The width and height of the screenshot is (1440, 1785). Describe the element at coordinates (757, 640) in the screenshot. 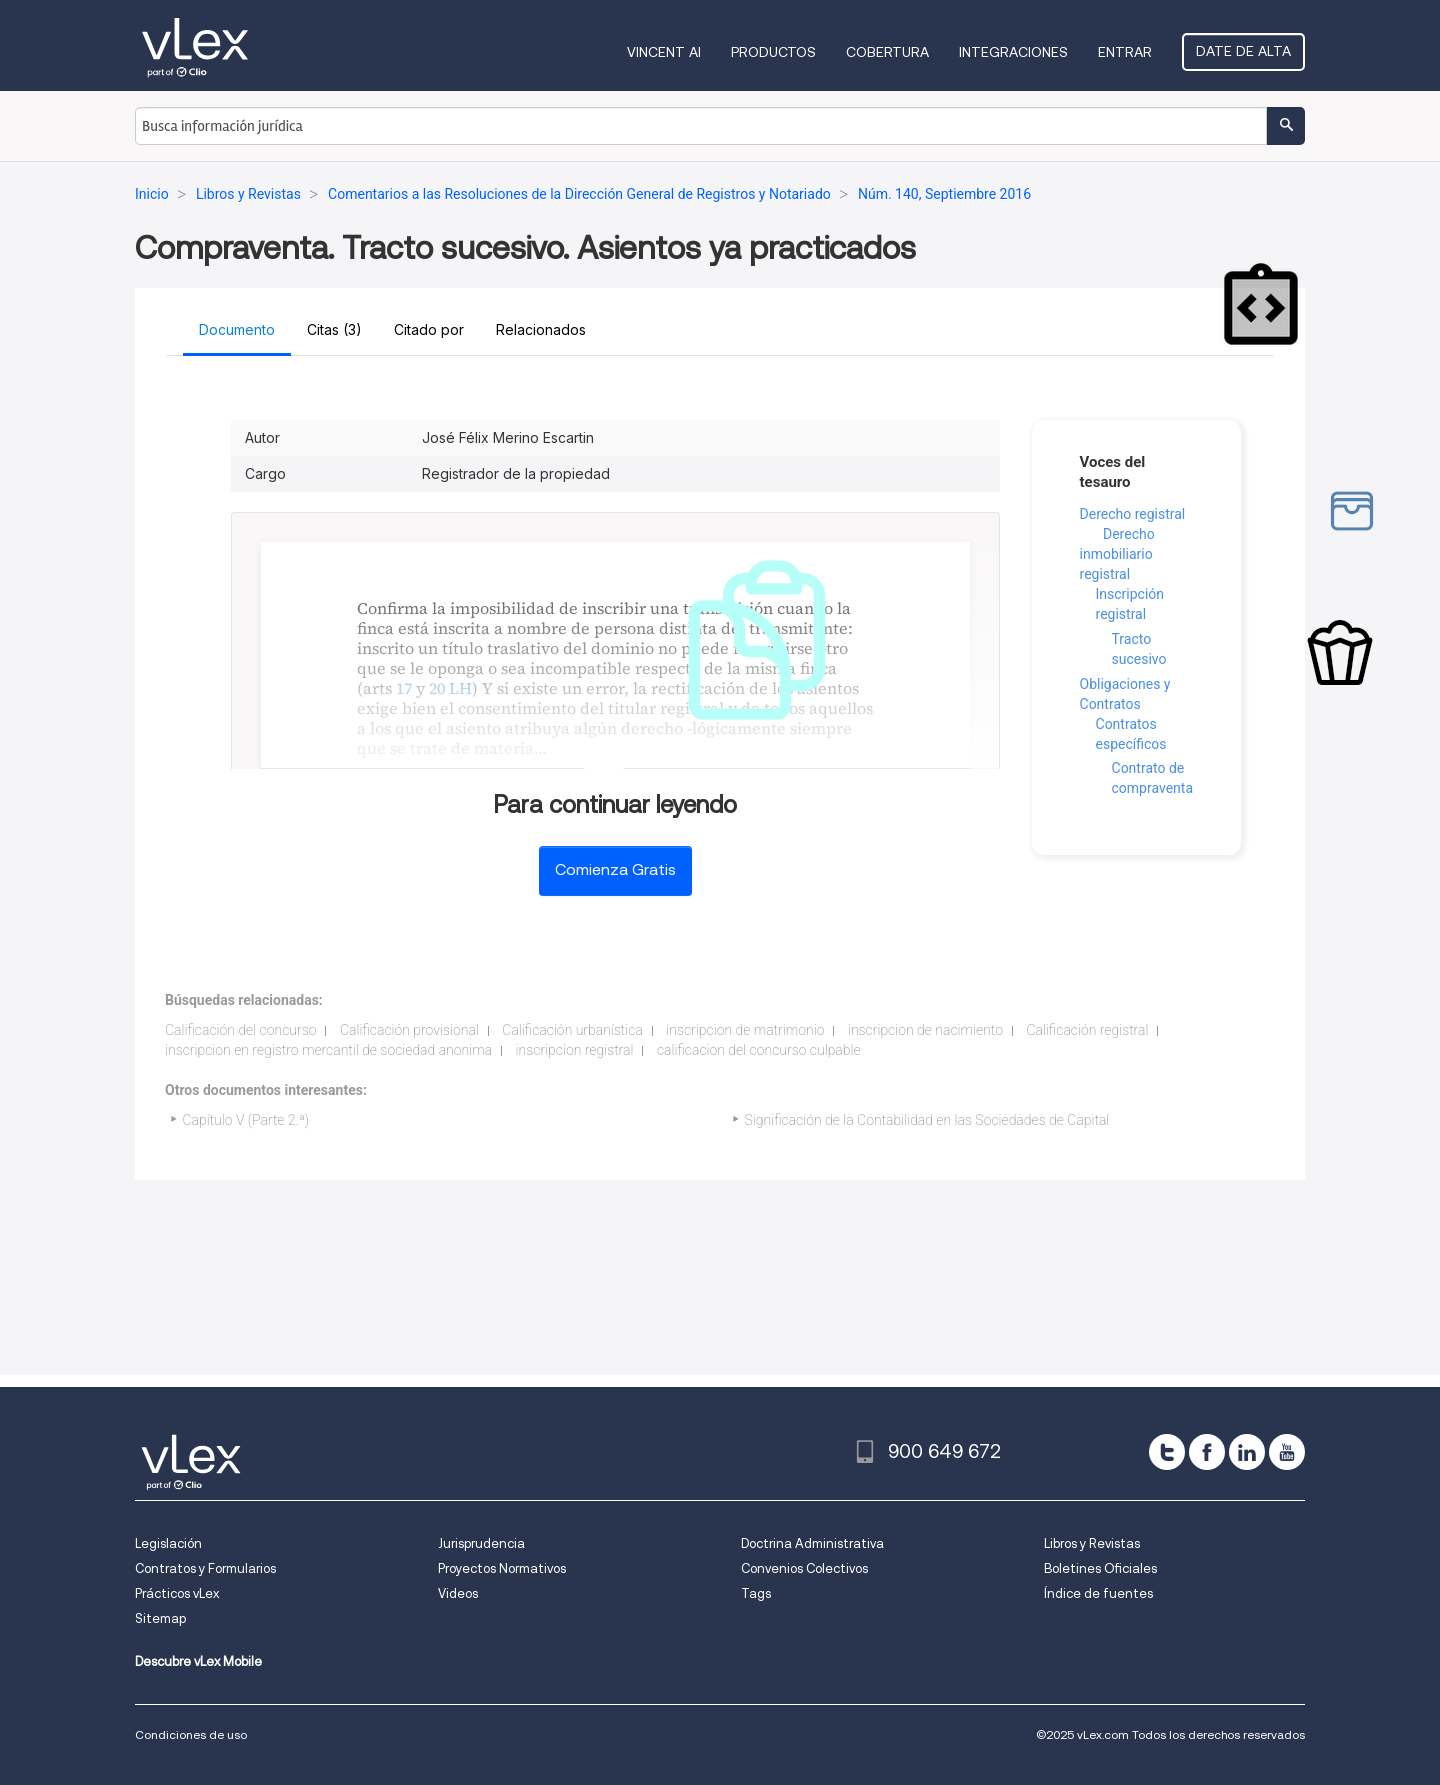

I see `copy content to clipboard` at that location.